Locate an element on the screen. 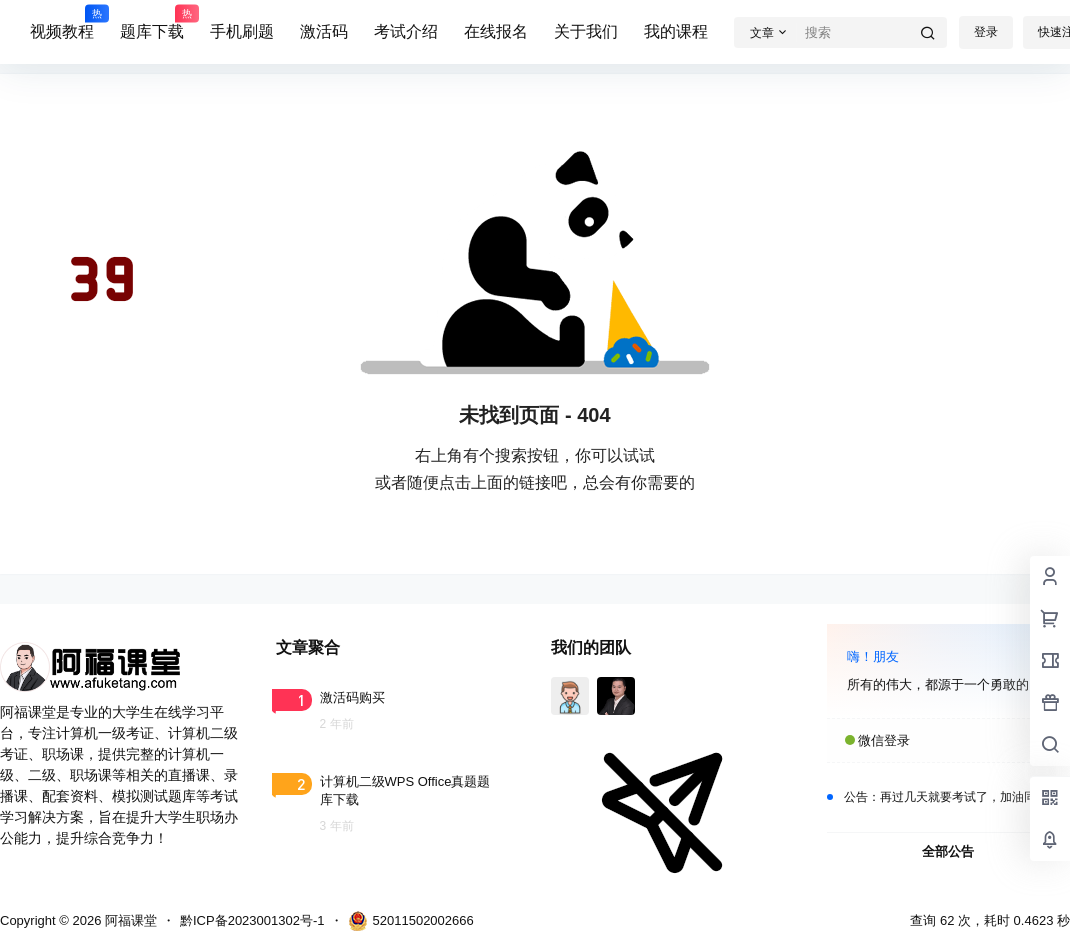 This screenshot has width=1070, height=951. sending is disabled or unavailable is located at coordinates (663, 812).